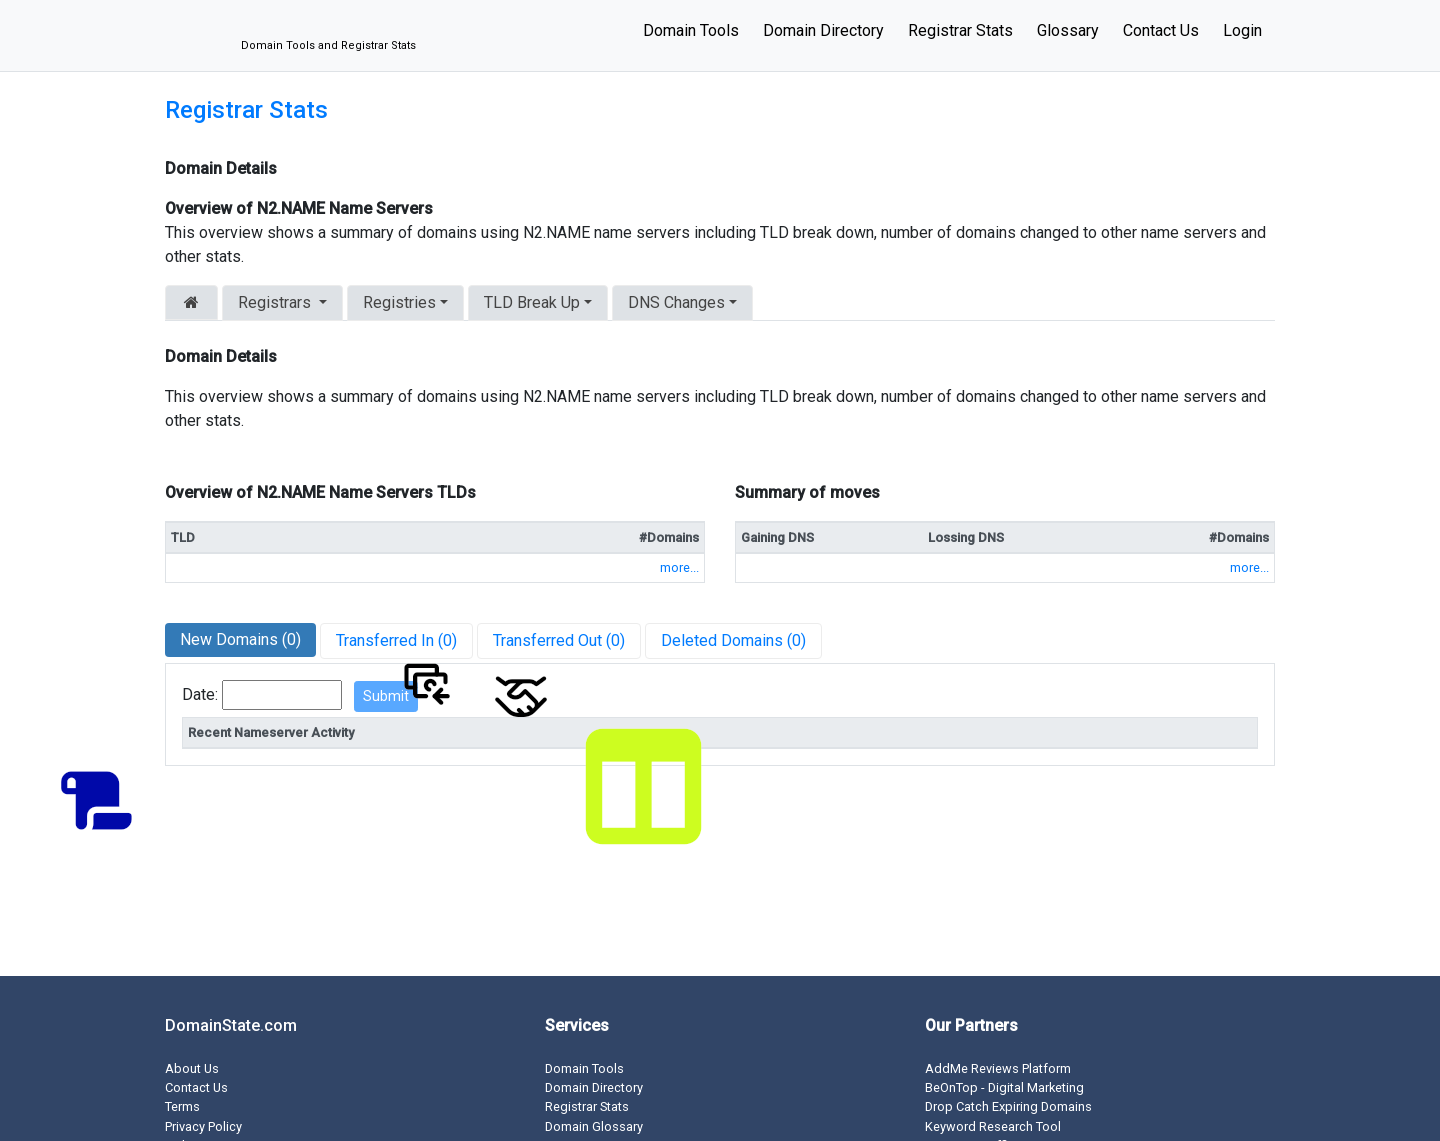 The image size is (1440, 1141). I want to click on switch to column view layout, so click(643, 786).